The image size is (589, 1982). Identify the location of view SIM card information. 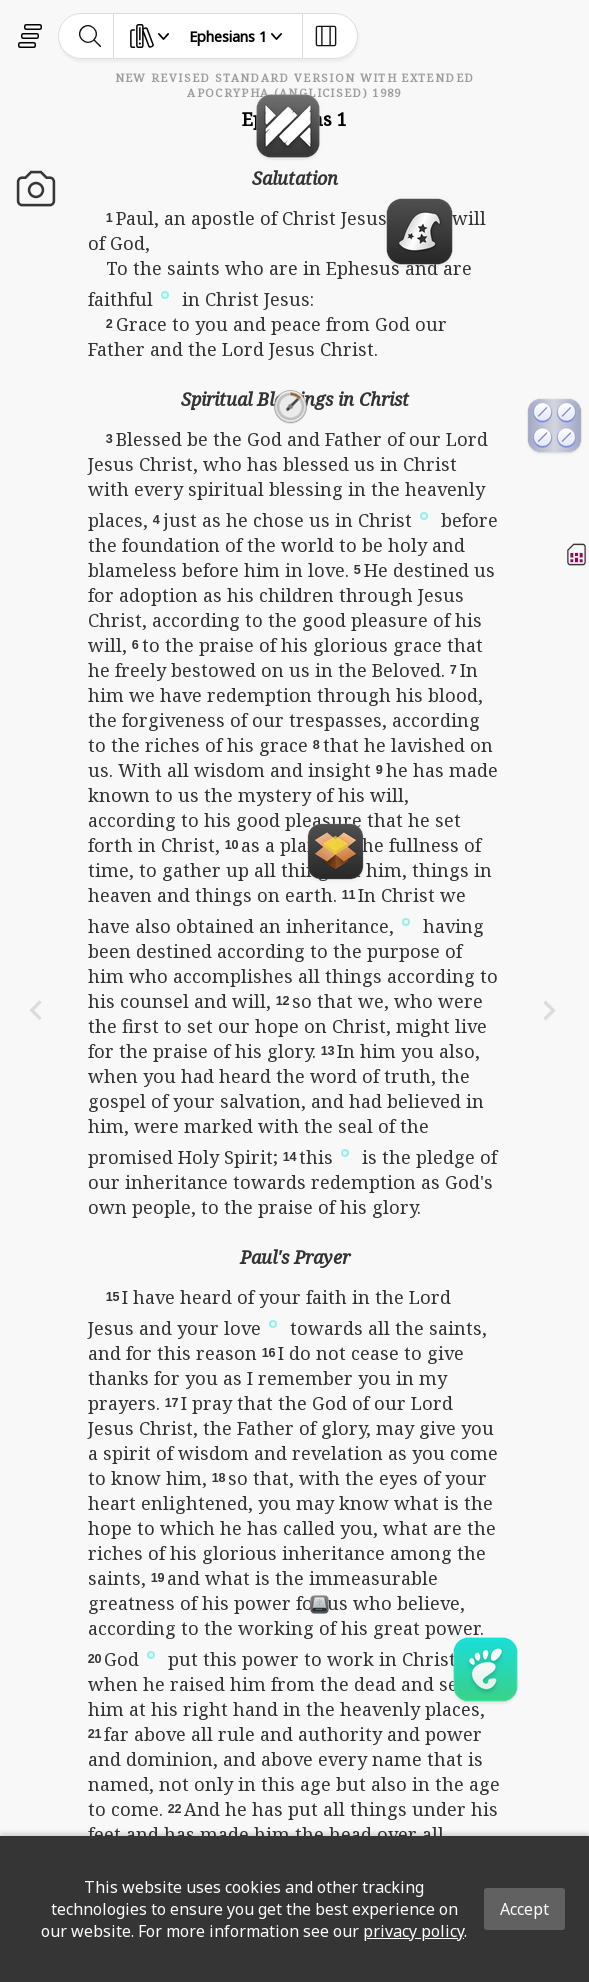
(576, 554).